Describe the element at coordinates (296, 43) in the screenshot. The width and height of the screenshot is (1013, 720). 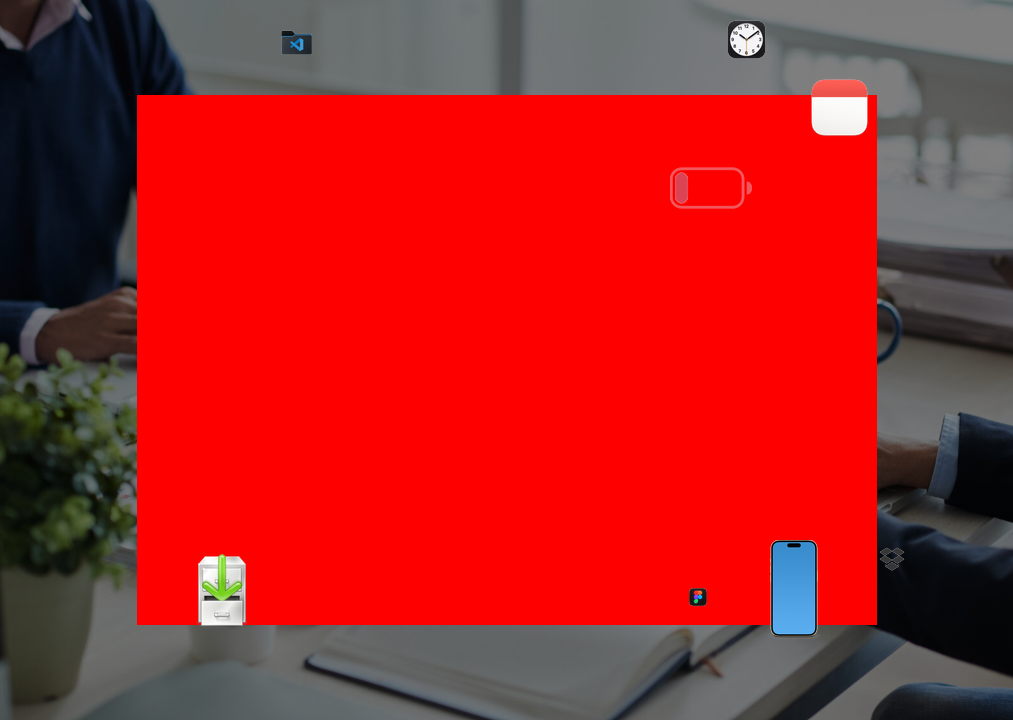
I see `open folder containing visual studio code projects` at that location.